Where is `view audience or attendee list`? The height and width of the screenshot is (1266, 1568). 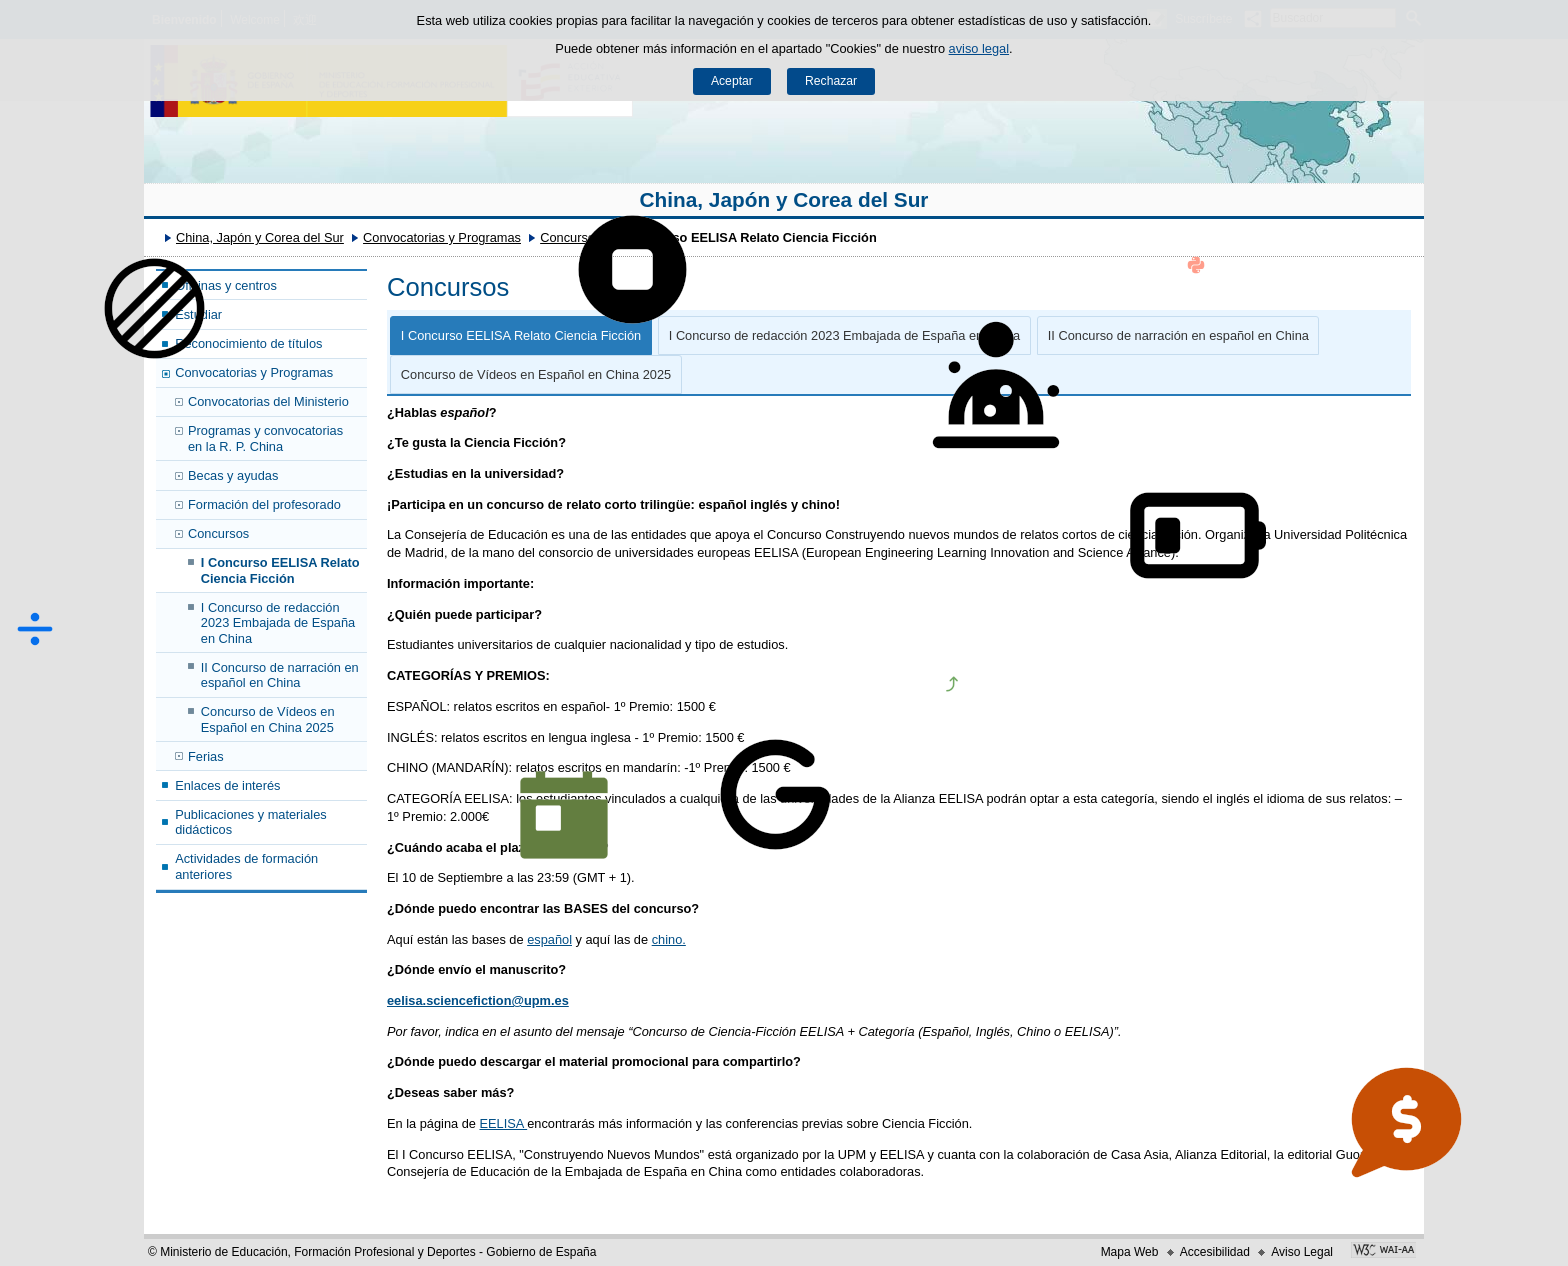 view audience or attendee list is located at coordinates (996, 385).